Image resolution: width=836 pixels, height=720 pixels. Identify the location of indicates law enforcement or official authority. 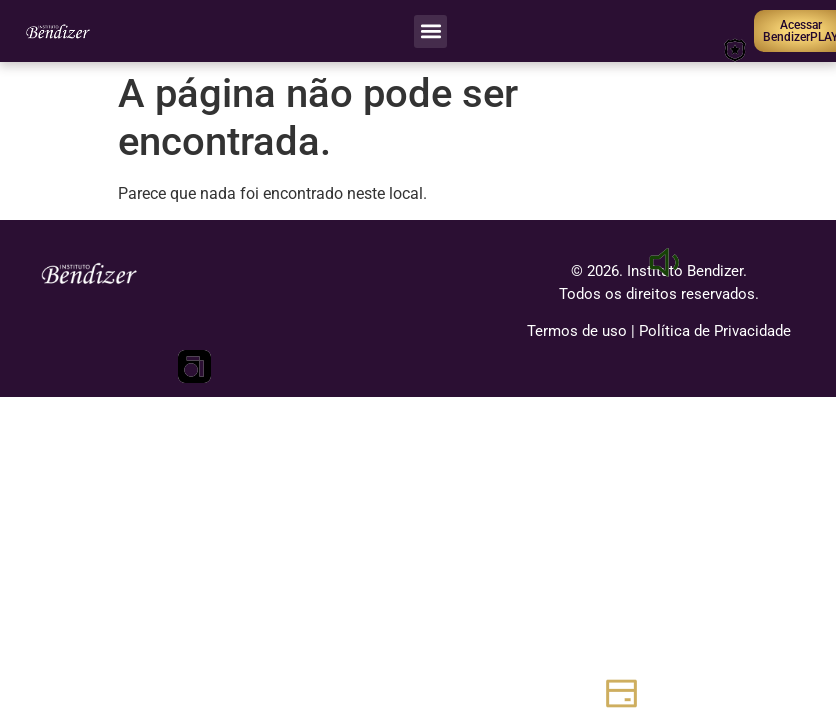
(735, 50).